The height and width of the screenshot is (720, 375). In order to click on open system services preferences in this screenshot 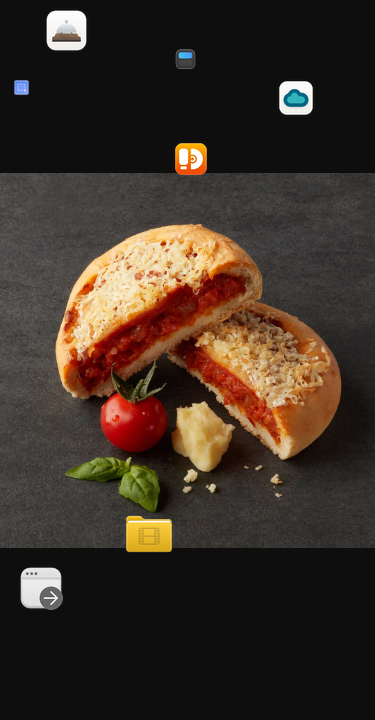, I will do `click(66, 30)`.